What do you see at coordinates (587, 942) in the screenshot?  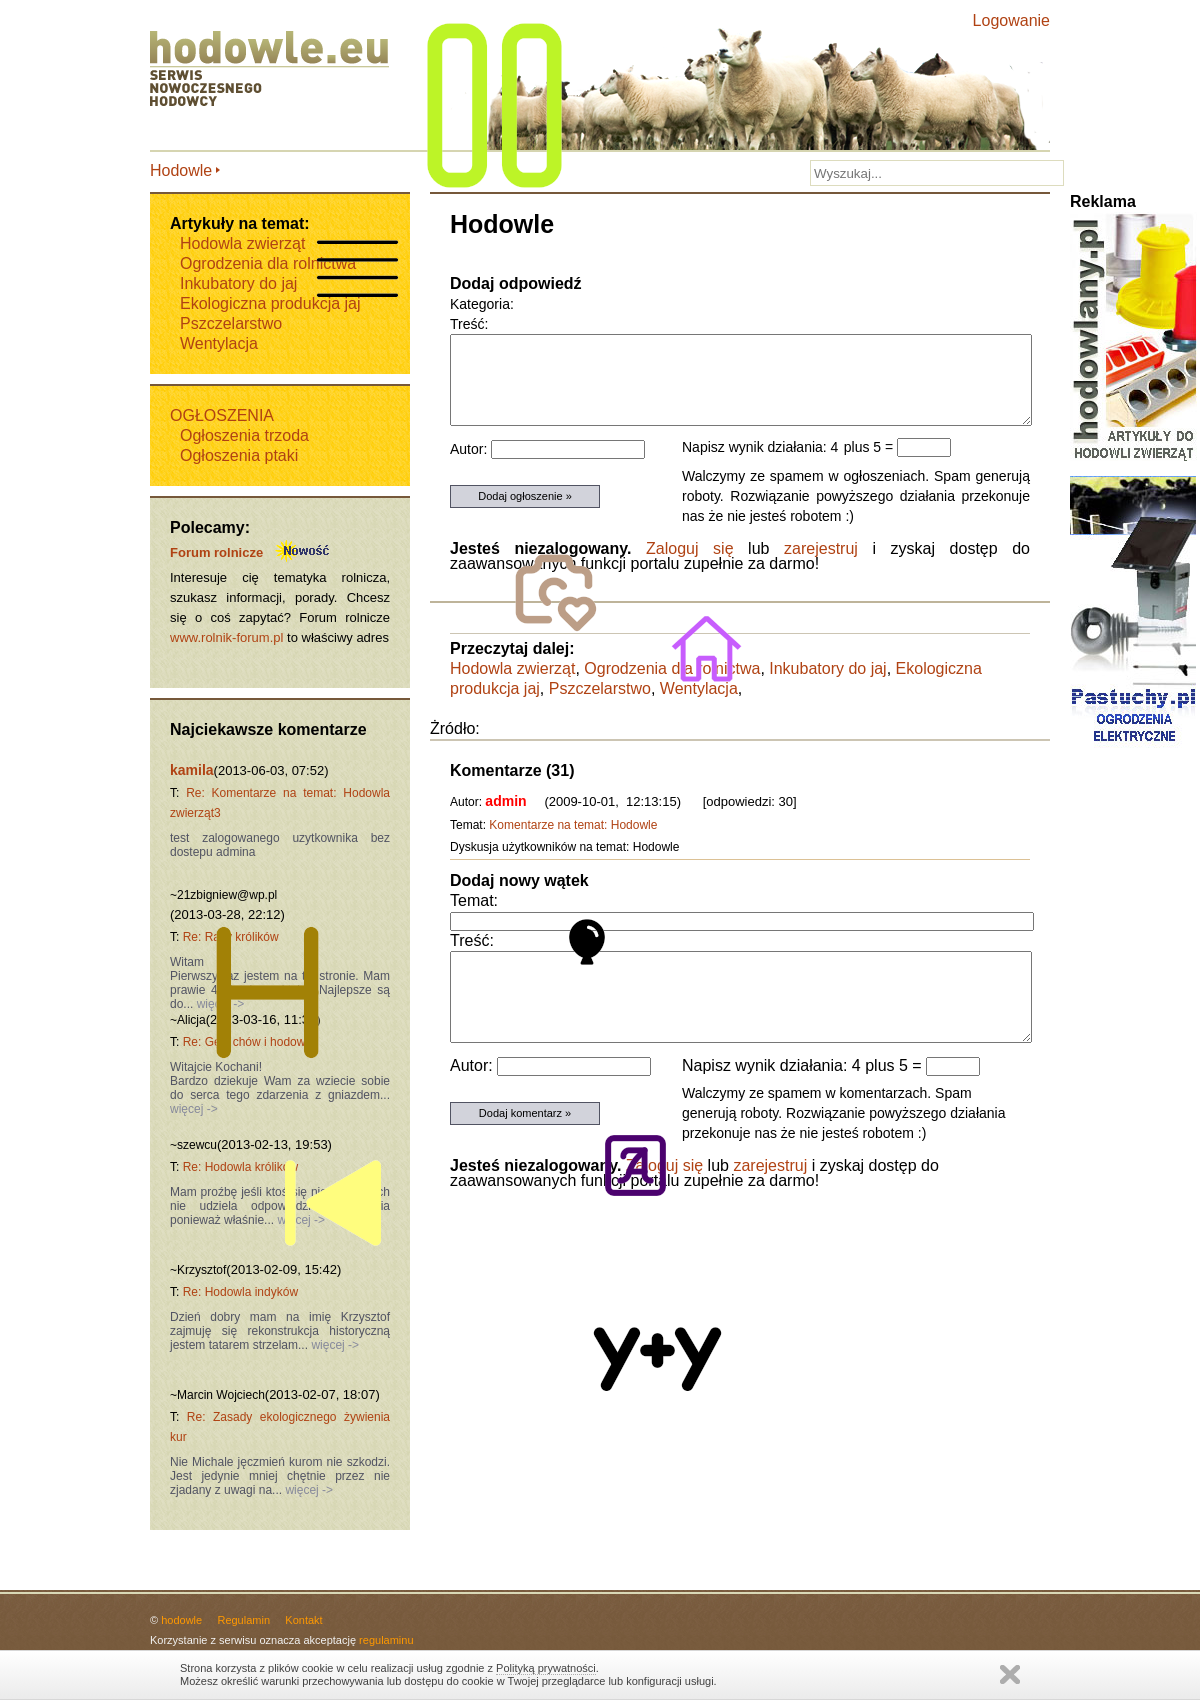 I see `view celebration or birthday events` at bounding box center [587, 942].